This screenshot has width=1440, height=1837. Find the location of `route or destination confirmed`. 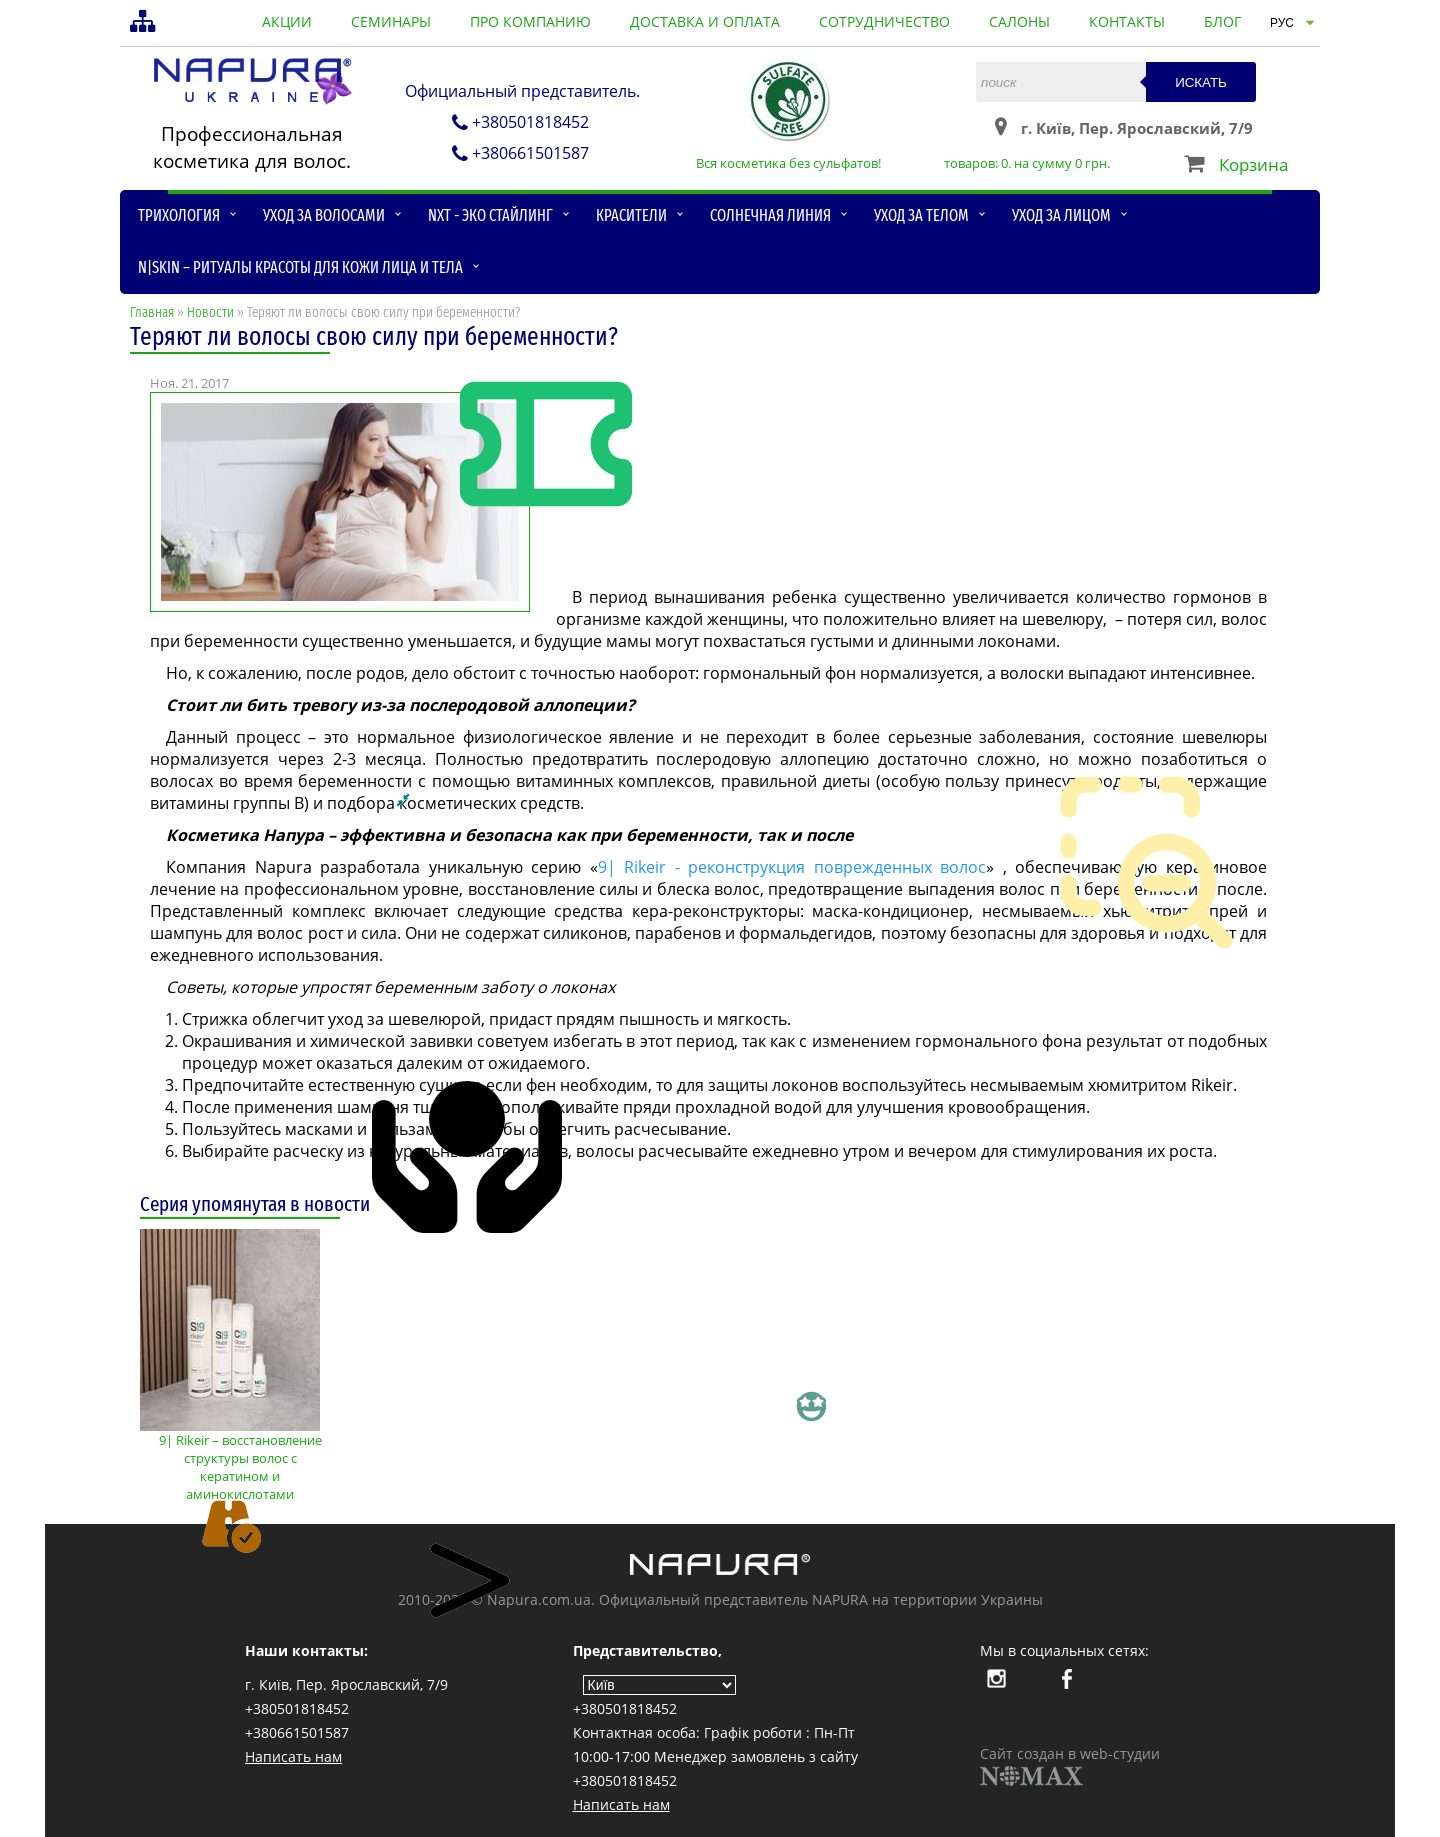

route or destination confirmed is located at coordinates (228, 1523).